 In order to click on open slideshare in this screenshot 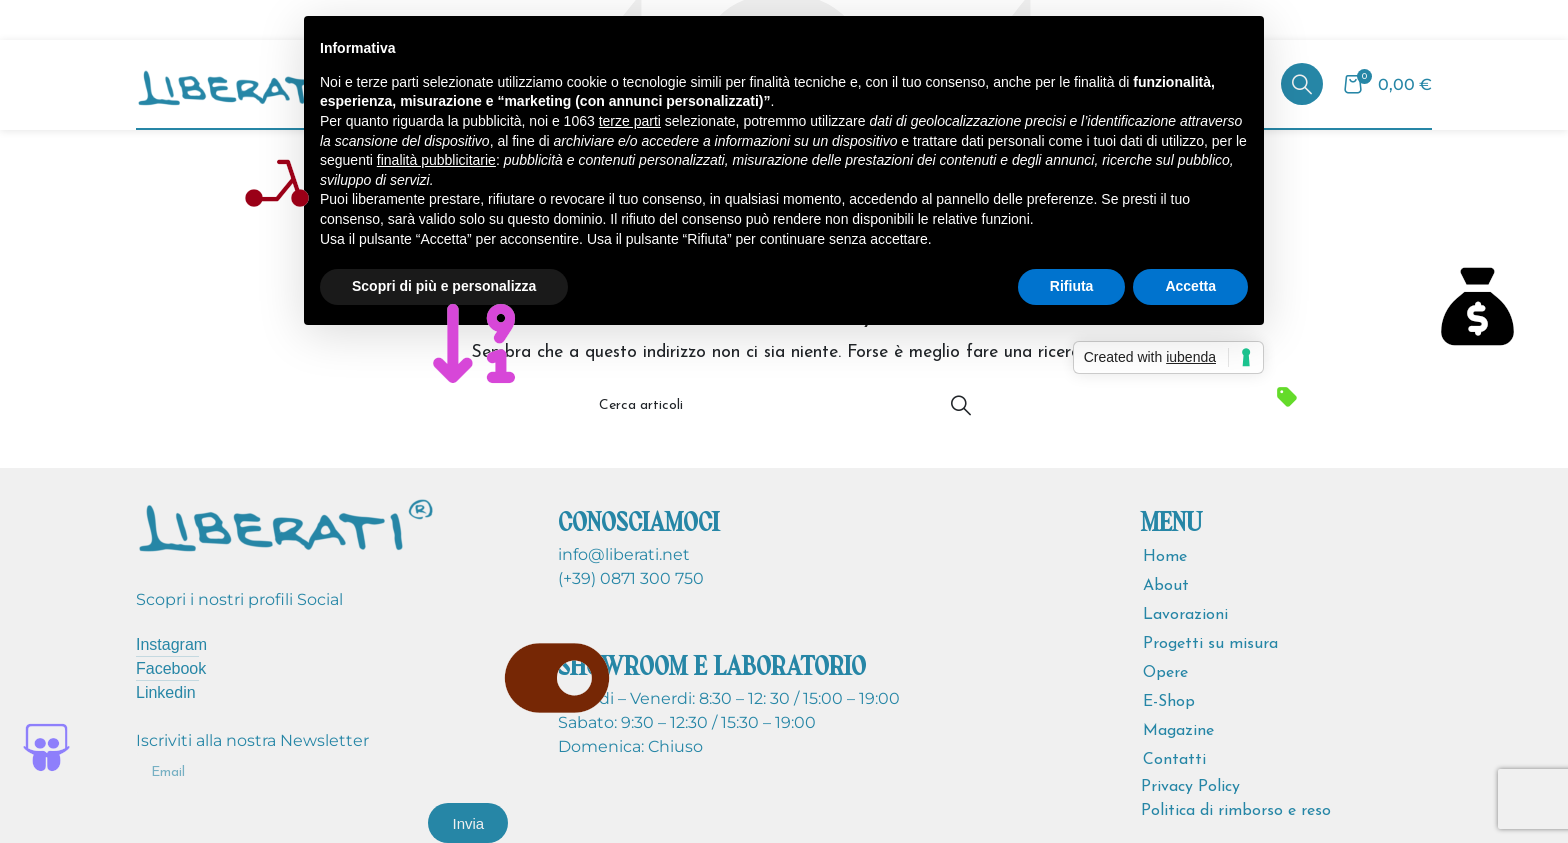, I will do `click(46, 747)`.